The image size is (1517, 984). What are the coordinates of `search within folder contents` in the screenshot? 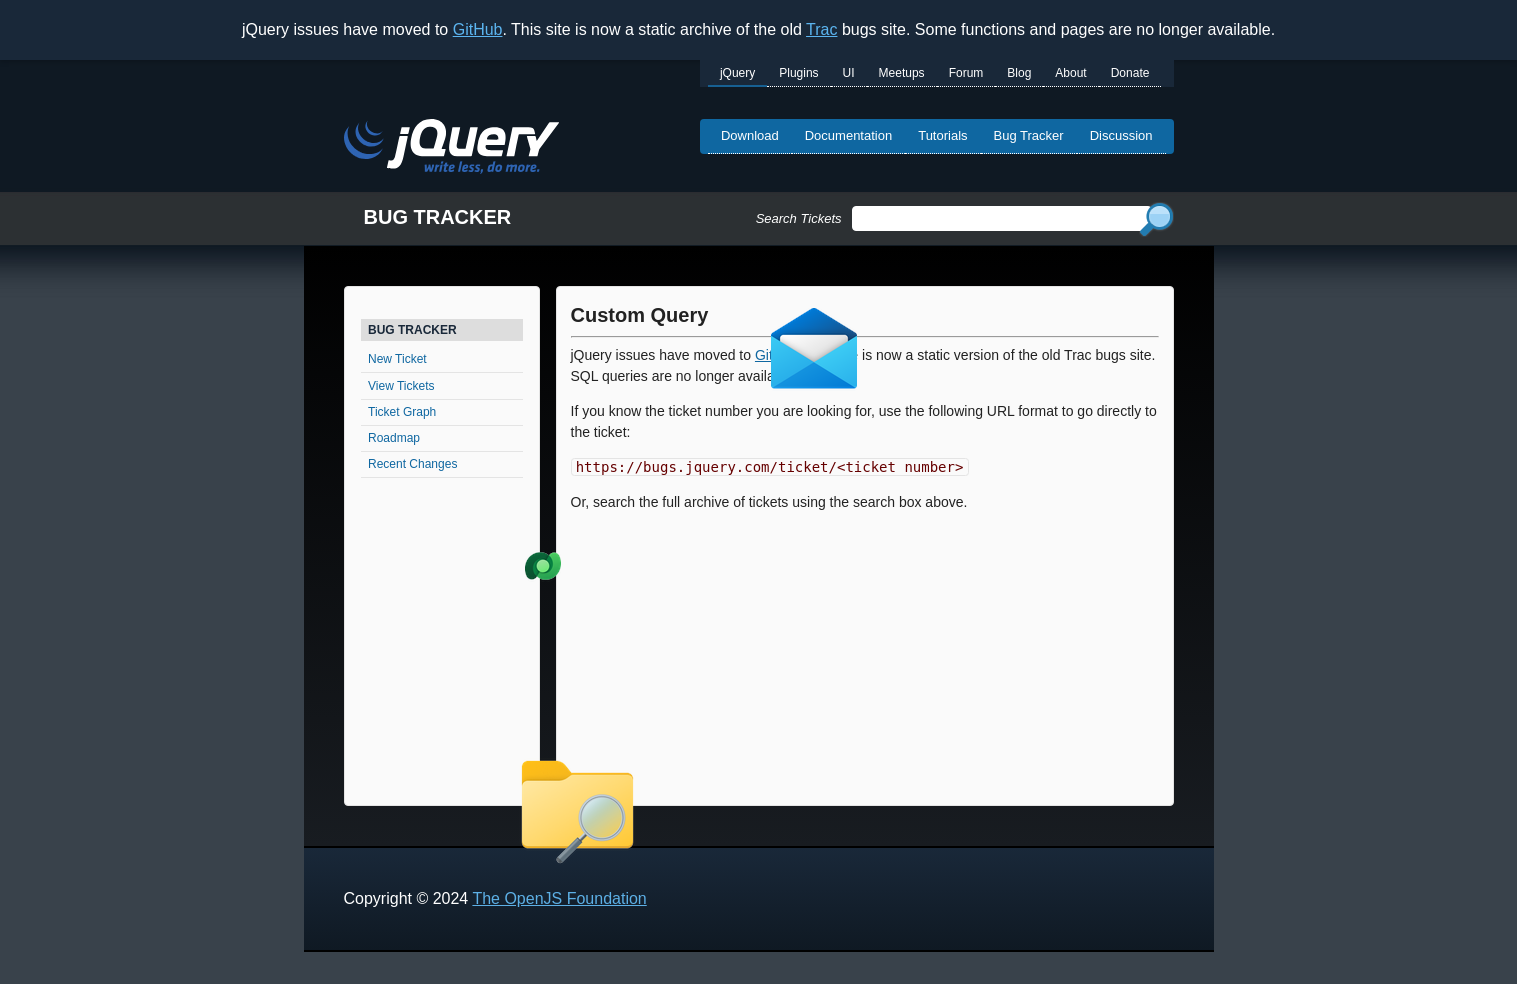 It's located at (577, 807).